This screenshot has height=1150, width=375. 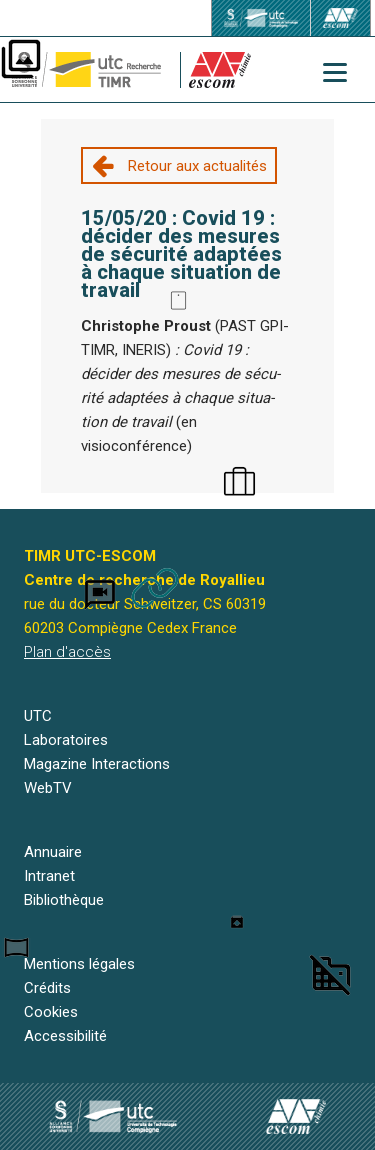 What do you see at coordinates (155, 588) in the screenshot?
I see `copy or share a link` at bounding box center [155, 588].